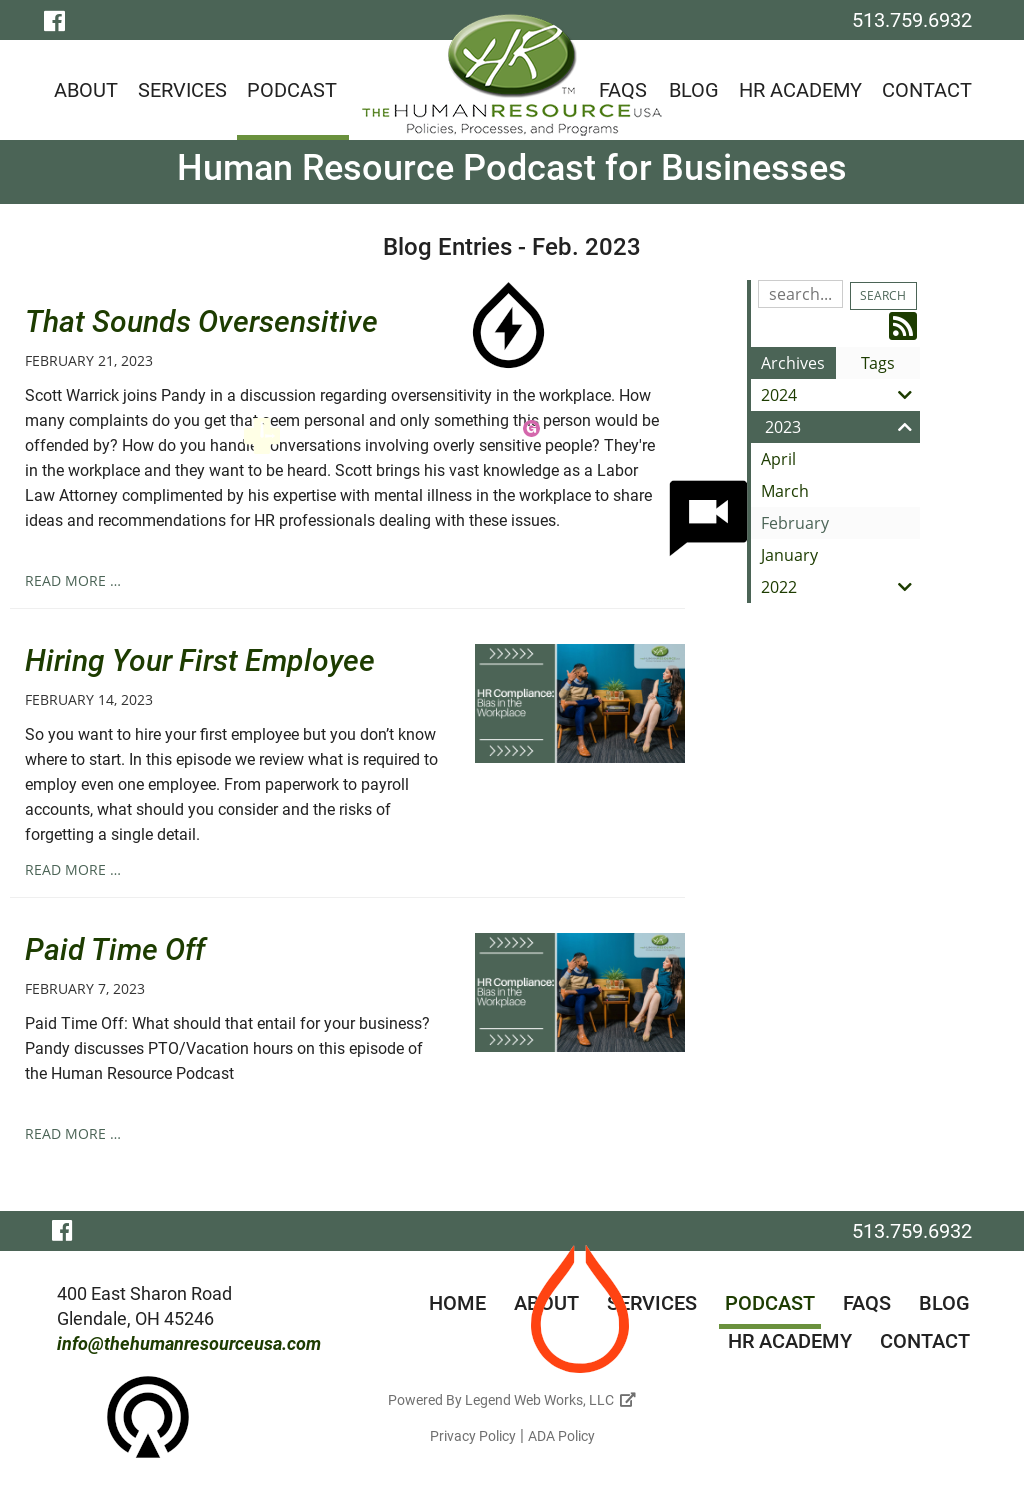 This screenshot has width=1024, height=1494. What do you see at coordinates (508, 328) in the screenshot?
I see `indicates hydroelectric or water-powered energy` at bounding box center [508, 328].